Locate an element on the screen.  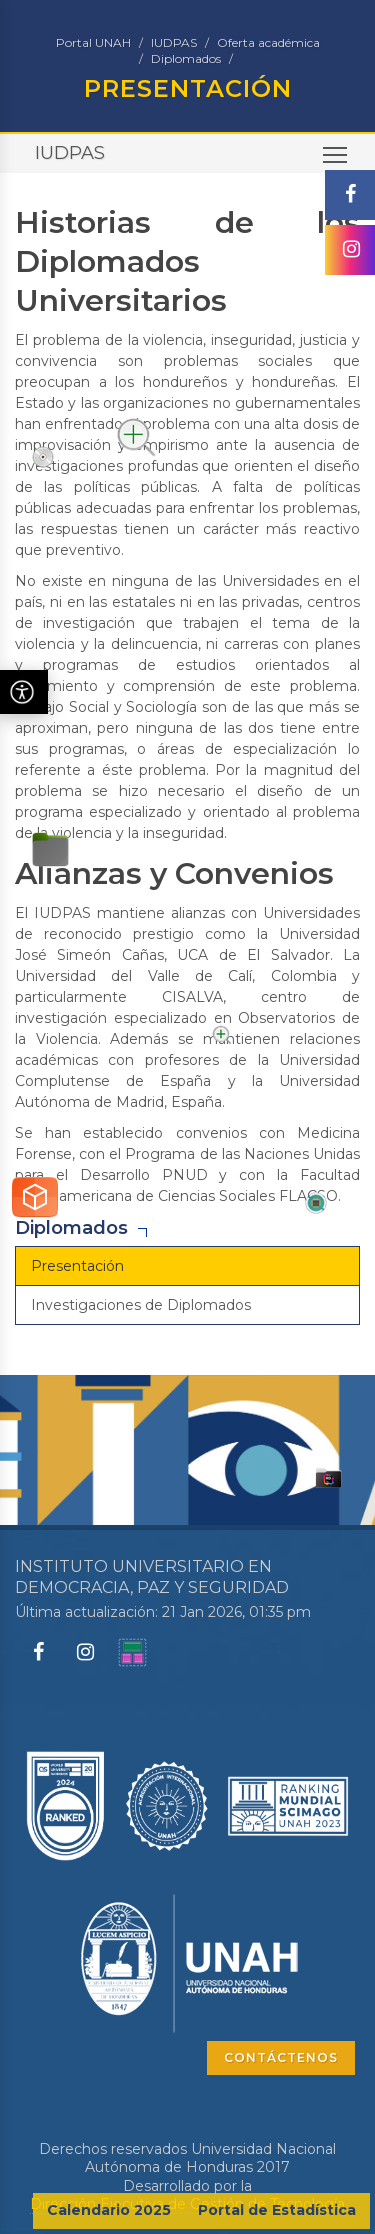
open a 3D model file is located at coordinates (35, 1196).